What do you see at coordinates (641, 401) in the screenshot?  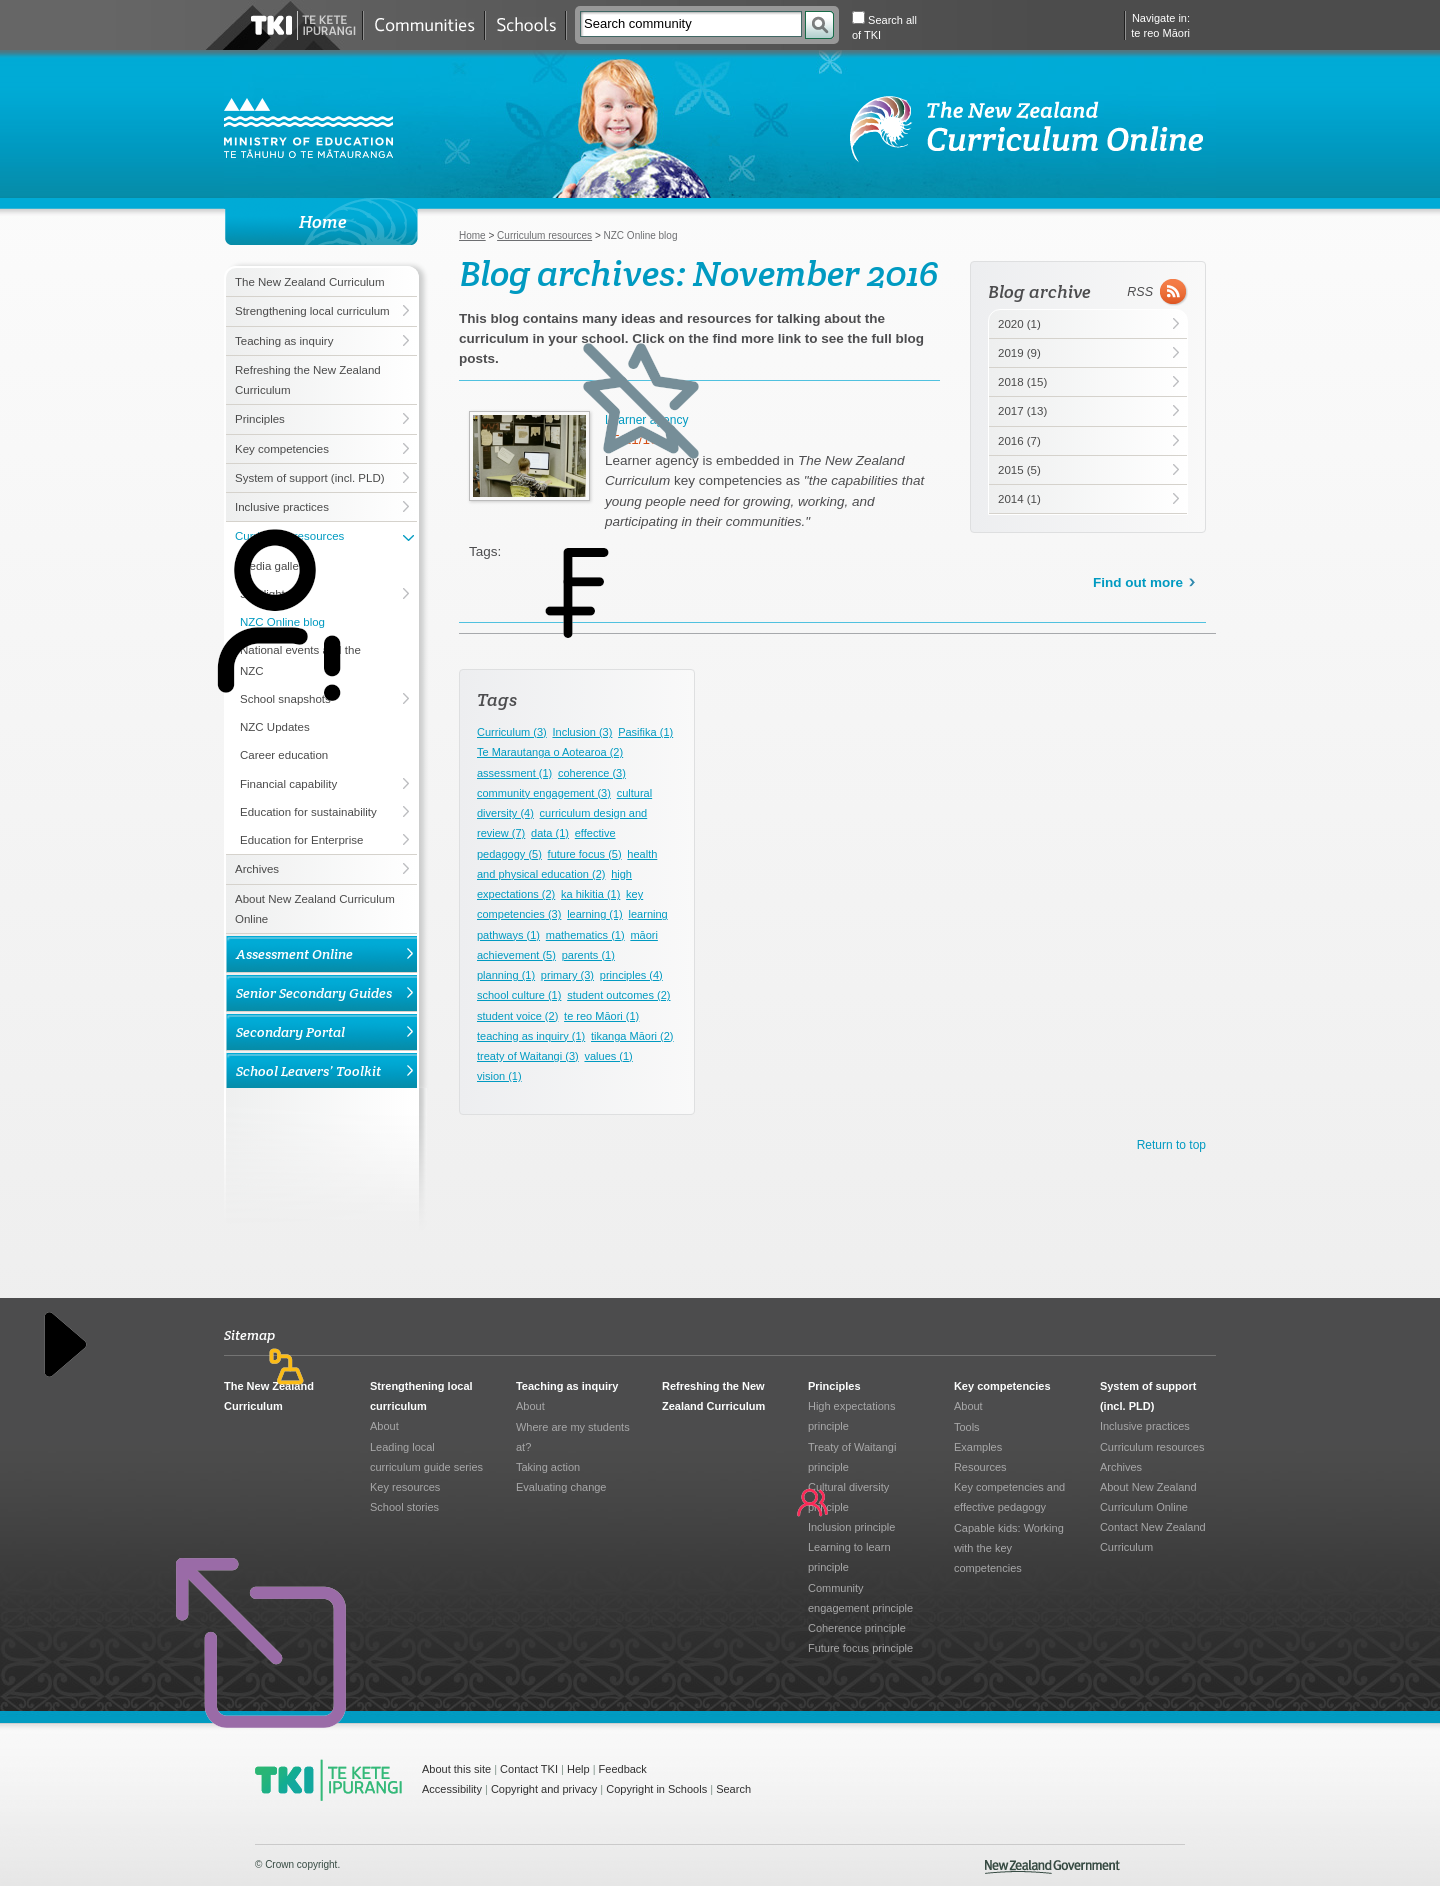 I see `remove from favorites` at bounding box center [641, 401].